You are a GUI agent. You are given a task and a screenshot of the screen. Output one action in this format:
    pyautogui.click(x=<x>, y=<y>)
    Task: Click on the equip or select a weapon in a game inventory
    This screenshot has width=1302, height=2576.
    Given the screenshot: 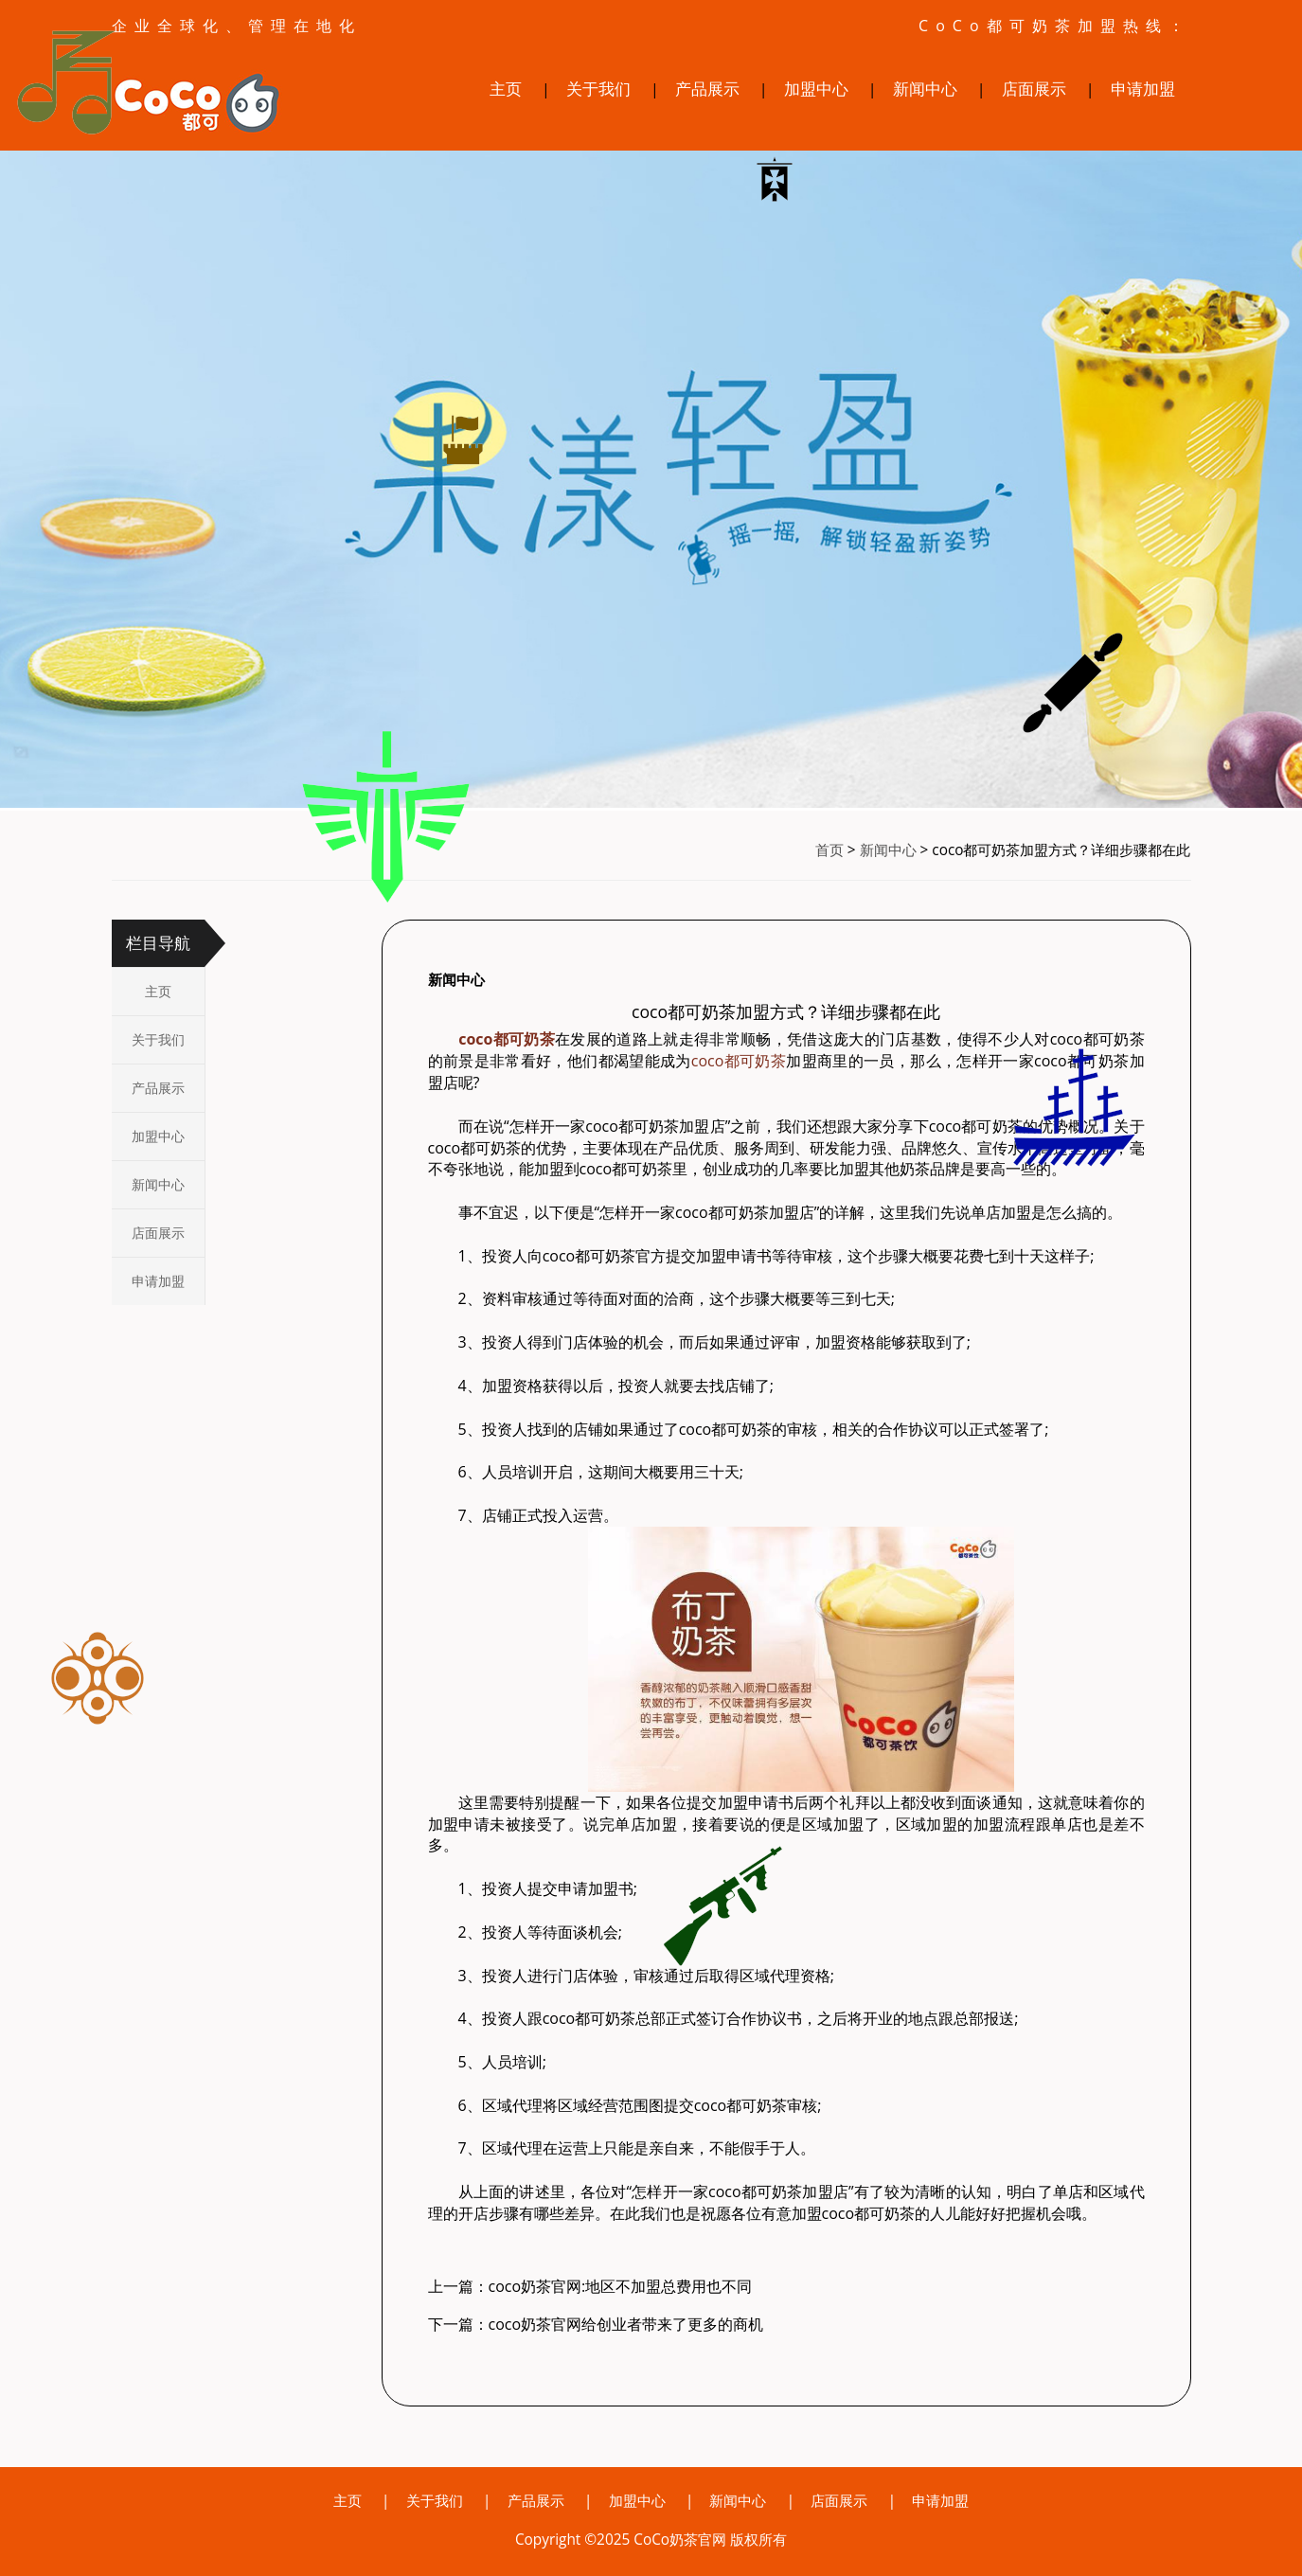 What is the action you would take?
    pyautogui.click(x=385, y=816)
    